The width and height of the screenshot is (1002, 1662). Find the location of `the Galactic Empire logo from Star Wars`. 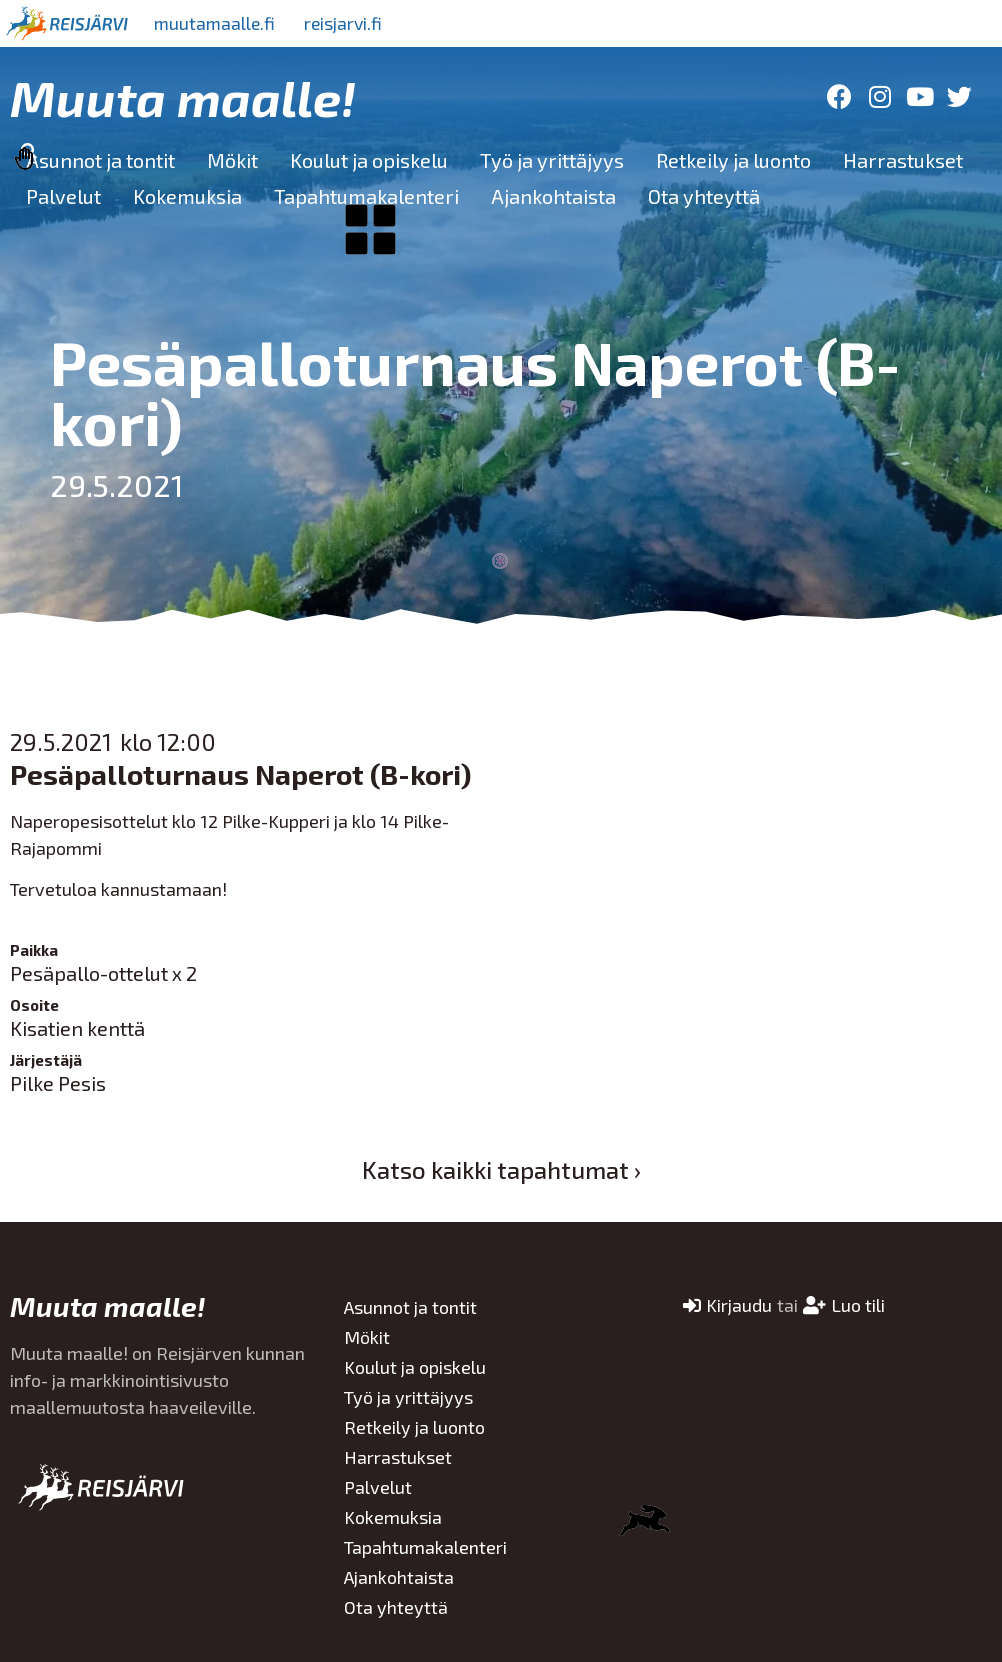

the Galactic Empire logo from Star Wars is located at coordinates (500, 561).